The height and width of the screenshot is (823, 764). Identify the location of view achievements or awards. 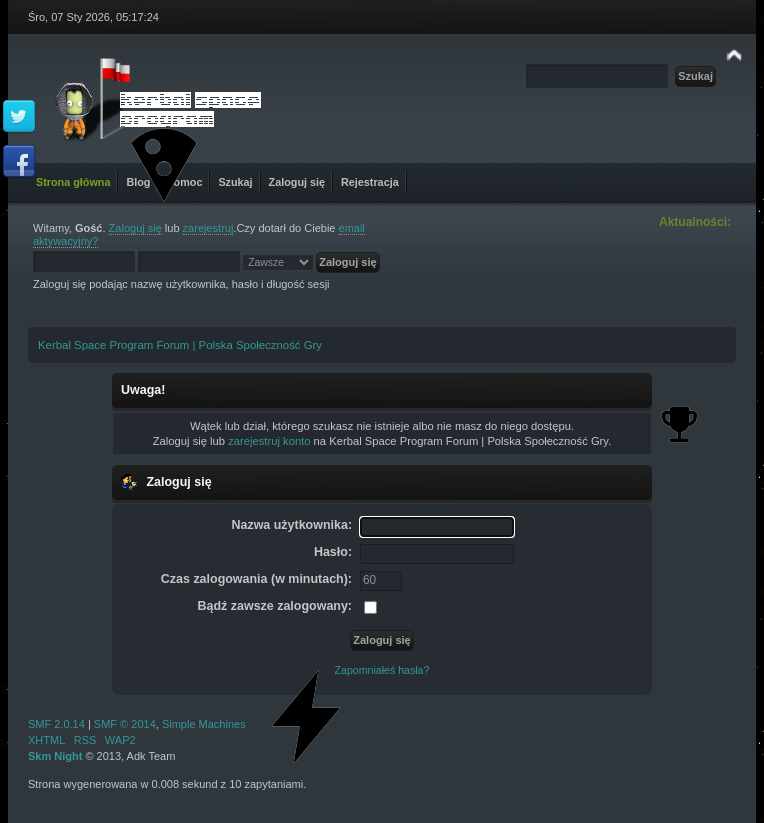
(679, 424).